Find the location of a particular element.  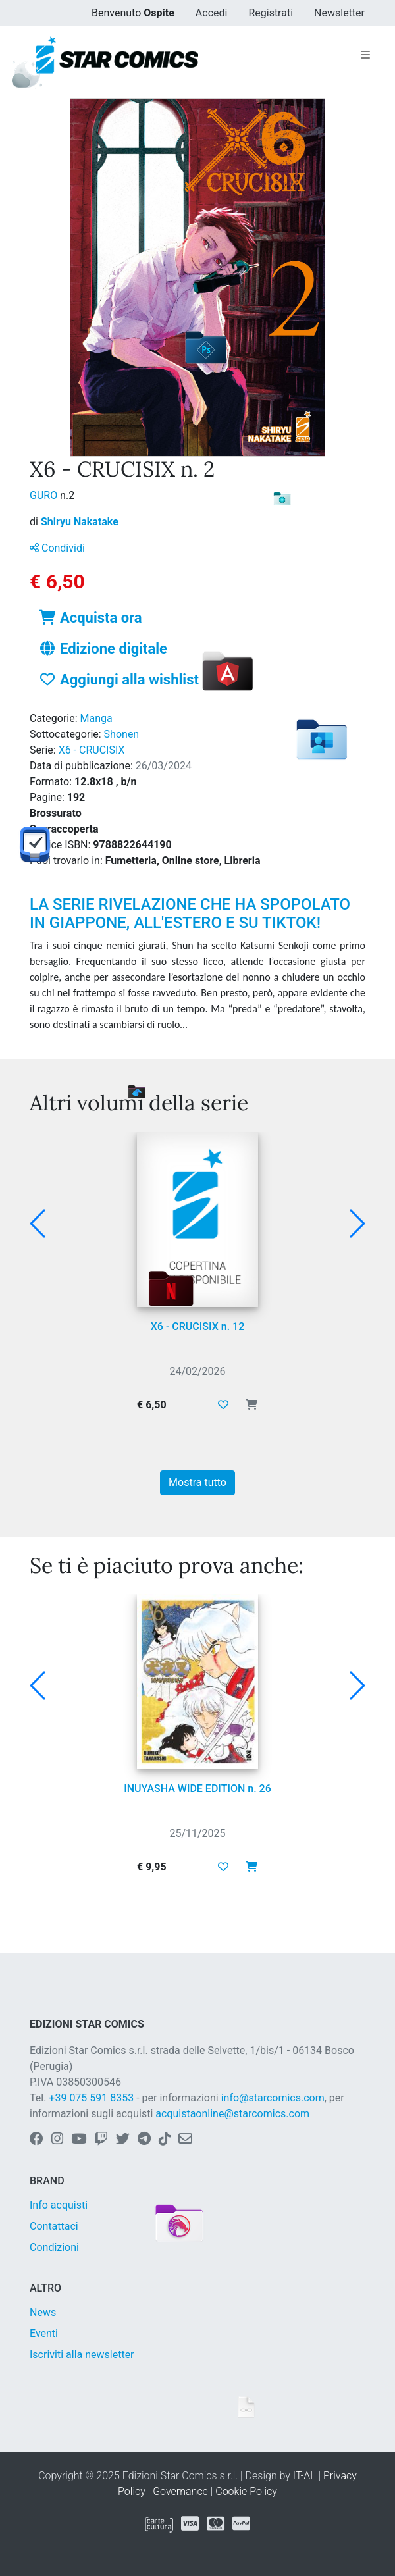

open folder containing netflix downloads or media is located at coordinates (171, 1289).